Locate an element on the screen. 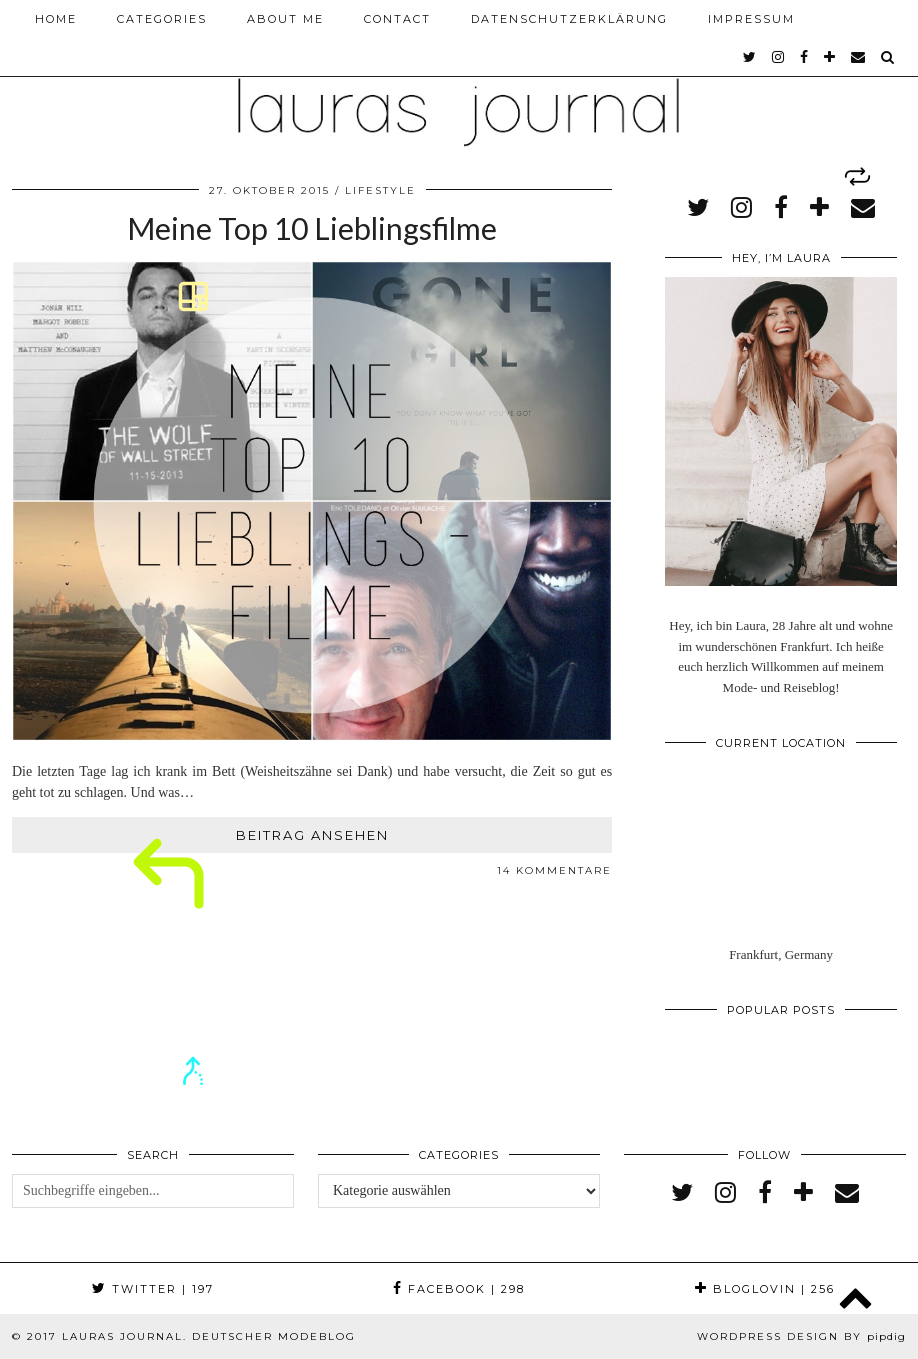  merge content from right into main branch is located at coordinates (193, 1071).